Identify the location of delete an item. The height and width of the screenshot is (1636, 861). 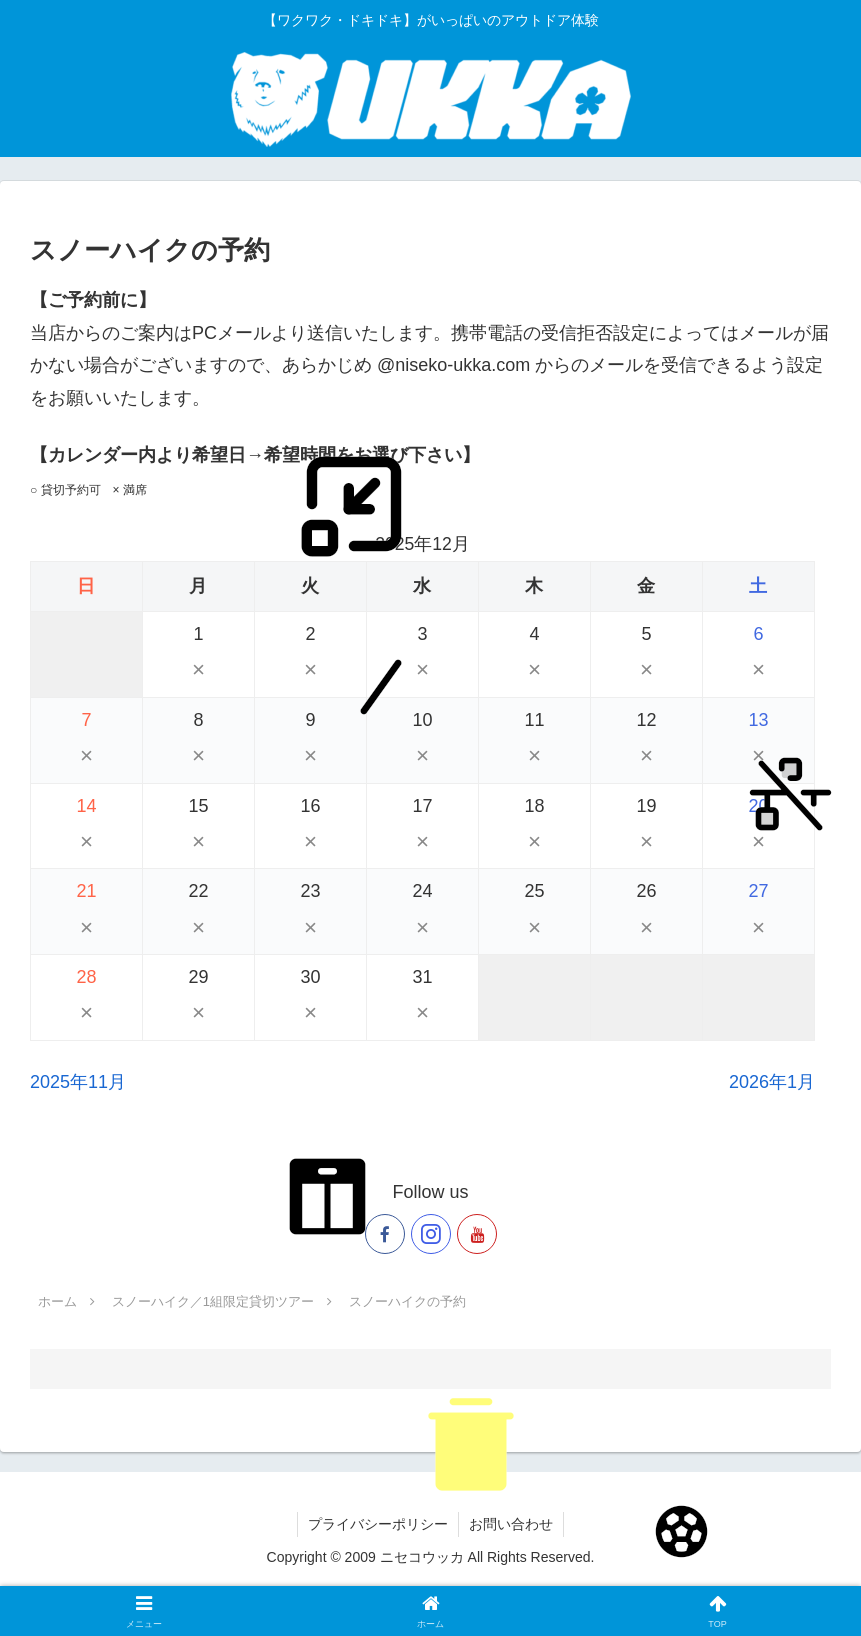
(471, 1448).